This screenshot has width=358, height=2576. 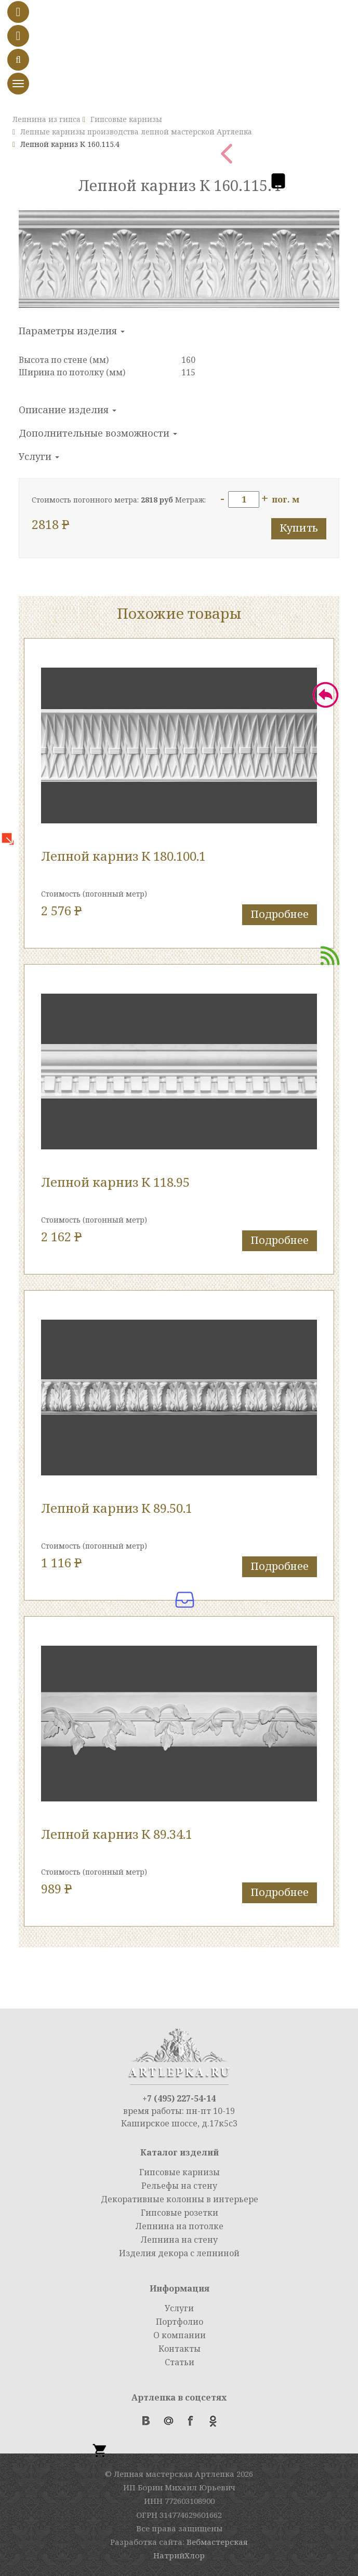 What do you see at coordinates (329, 956) in the screenshot?
I see `subscribe to RSS feed` at bounding box center [329, 956].